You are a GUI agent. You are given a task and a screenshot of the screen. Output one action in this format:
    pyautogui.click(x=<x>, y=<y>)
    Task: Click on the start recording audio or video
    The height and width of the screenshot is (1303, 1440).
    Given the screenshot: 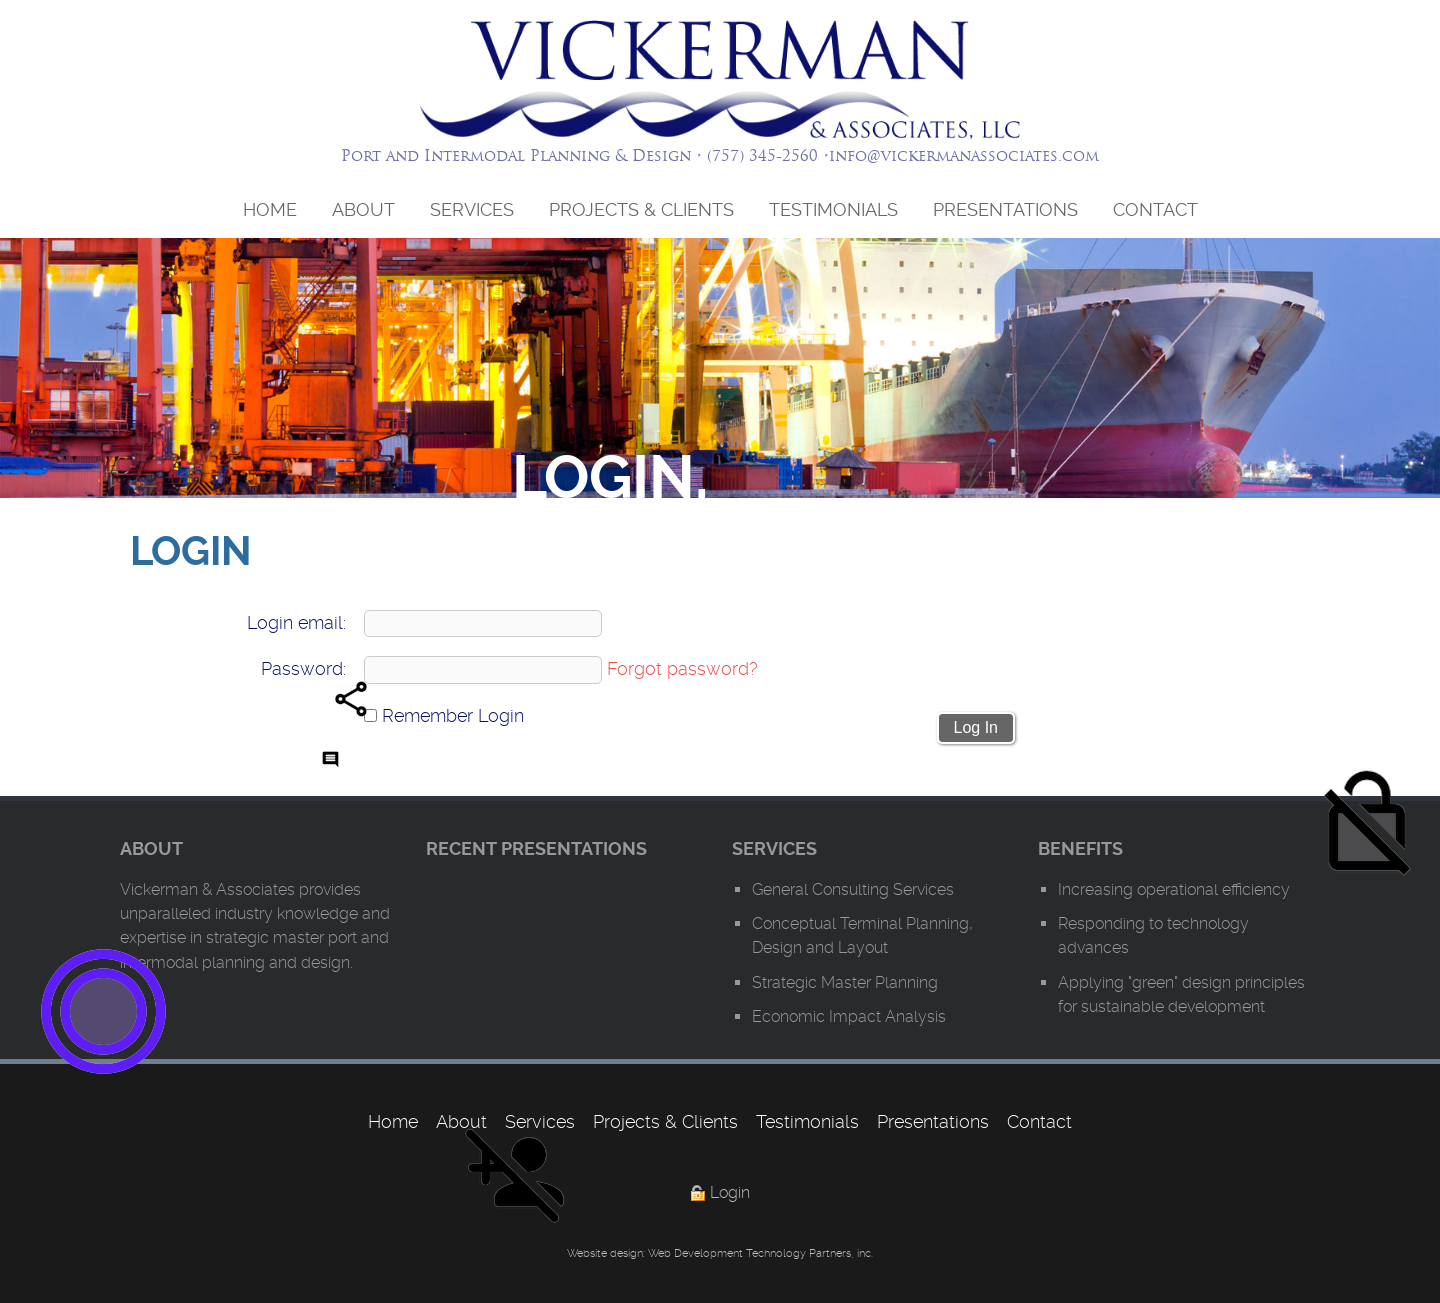 What is the action you would take?
    pyautogui.click(x=103, y=1011)
    